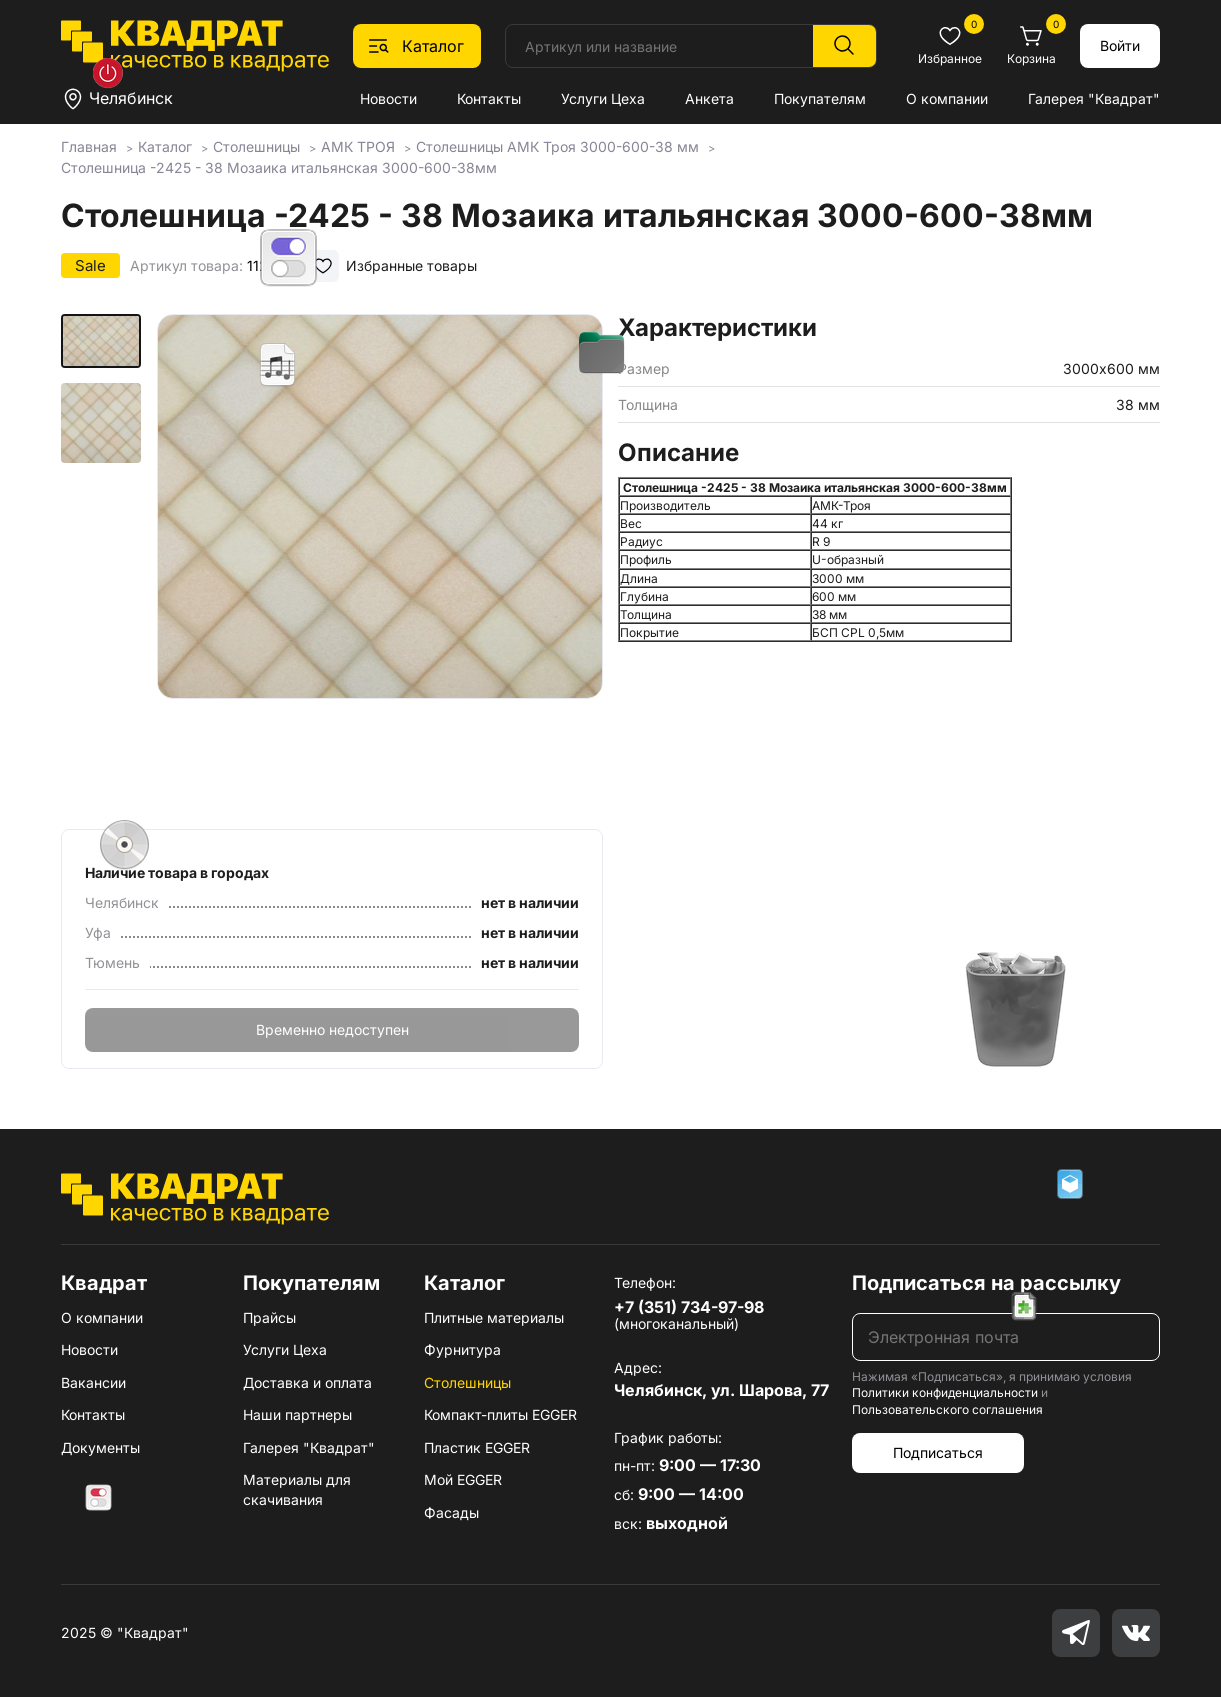 This screenshot has width=1221, height=1697. What do you see at coordinates (1070, 1184) in the screenshot?
I see `flatpak application package file` at bounding box center [1070, 1184].